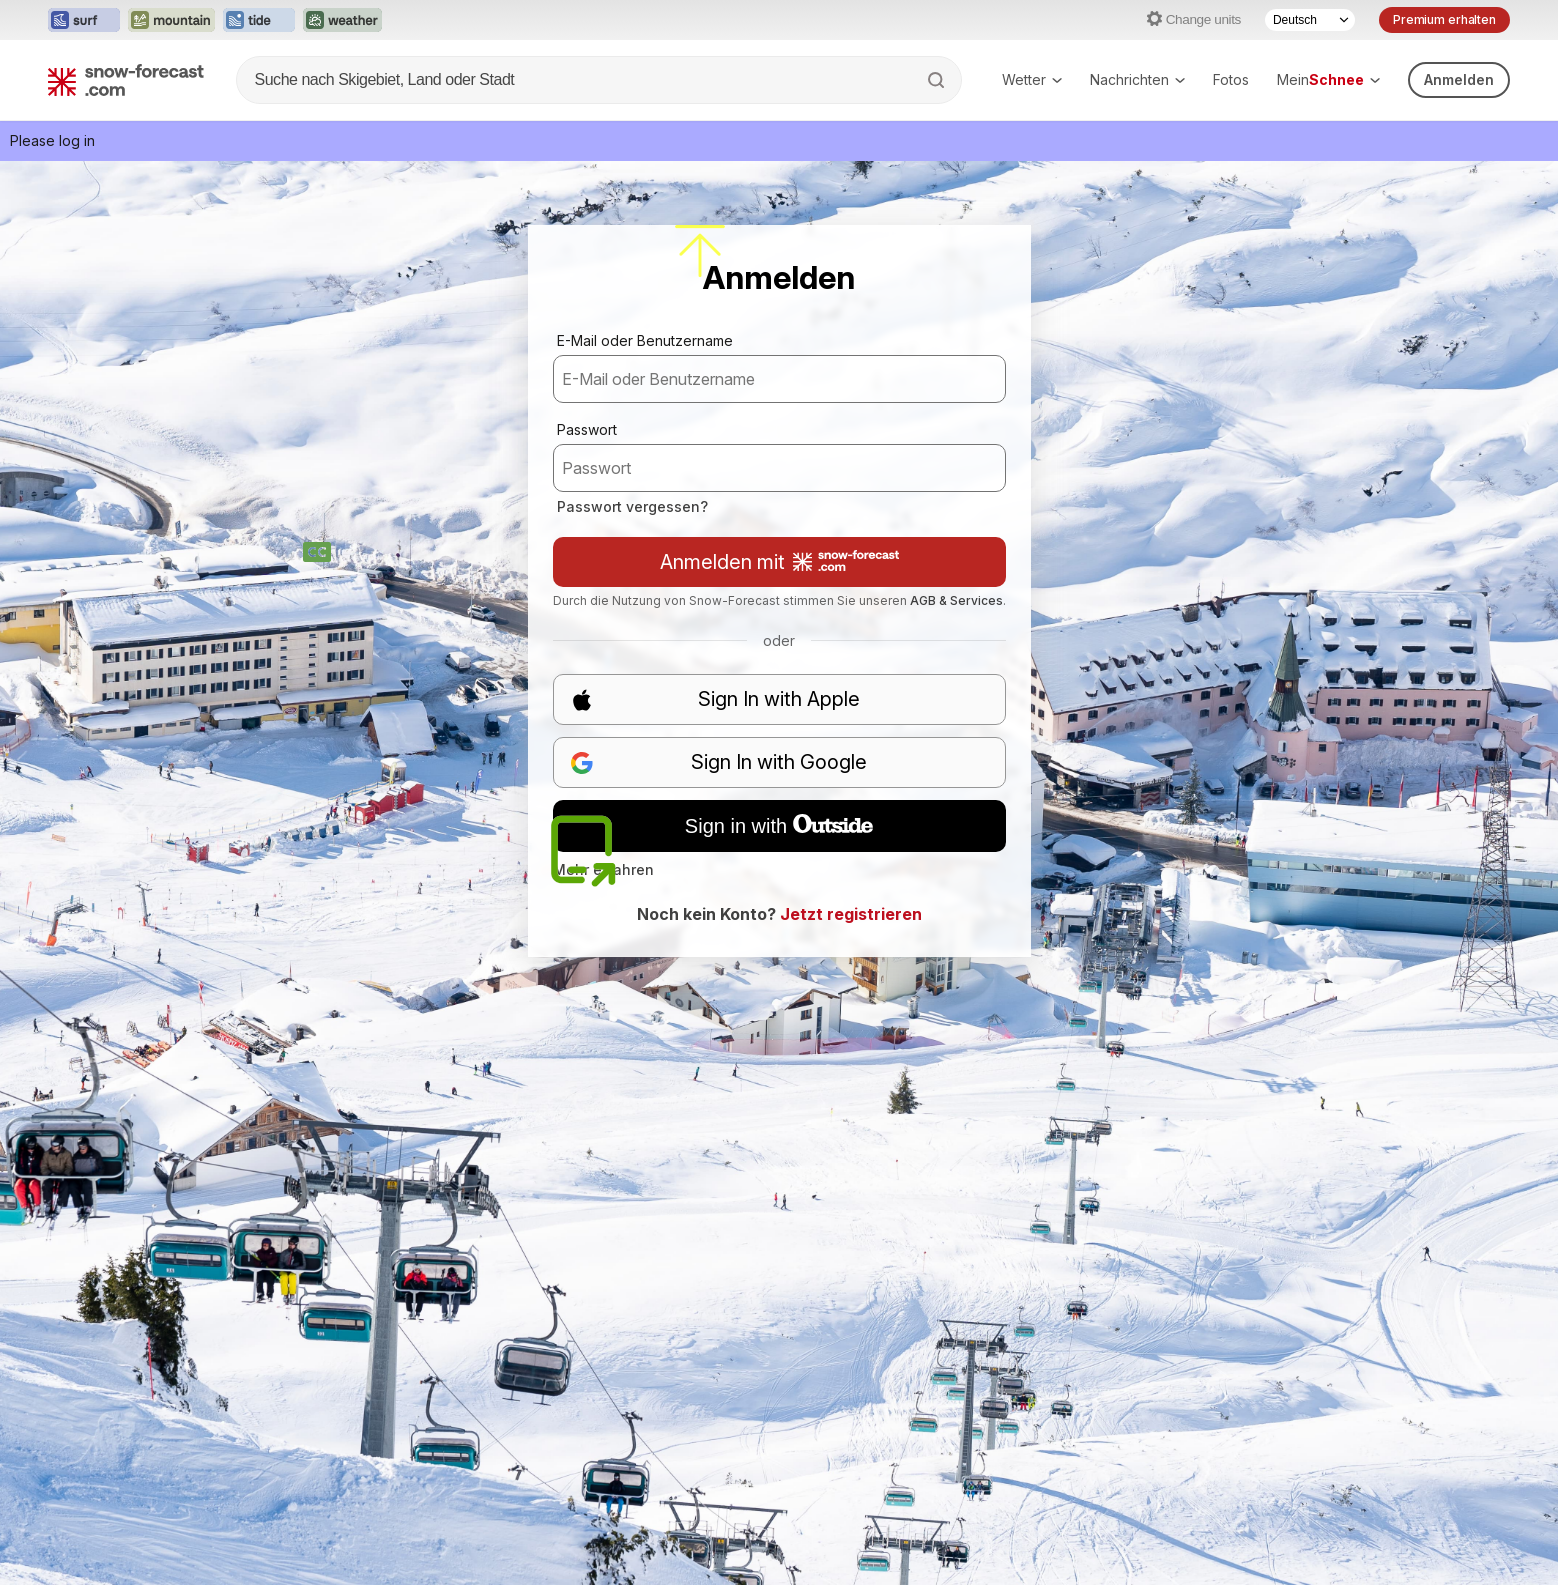 This screenshot has width=1558, height=1585. I want to click on enable closed captions for video content, so click(317, 552).